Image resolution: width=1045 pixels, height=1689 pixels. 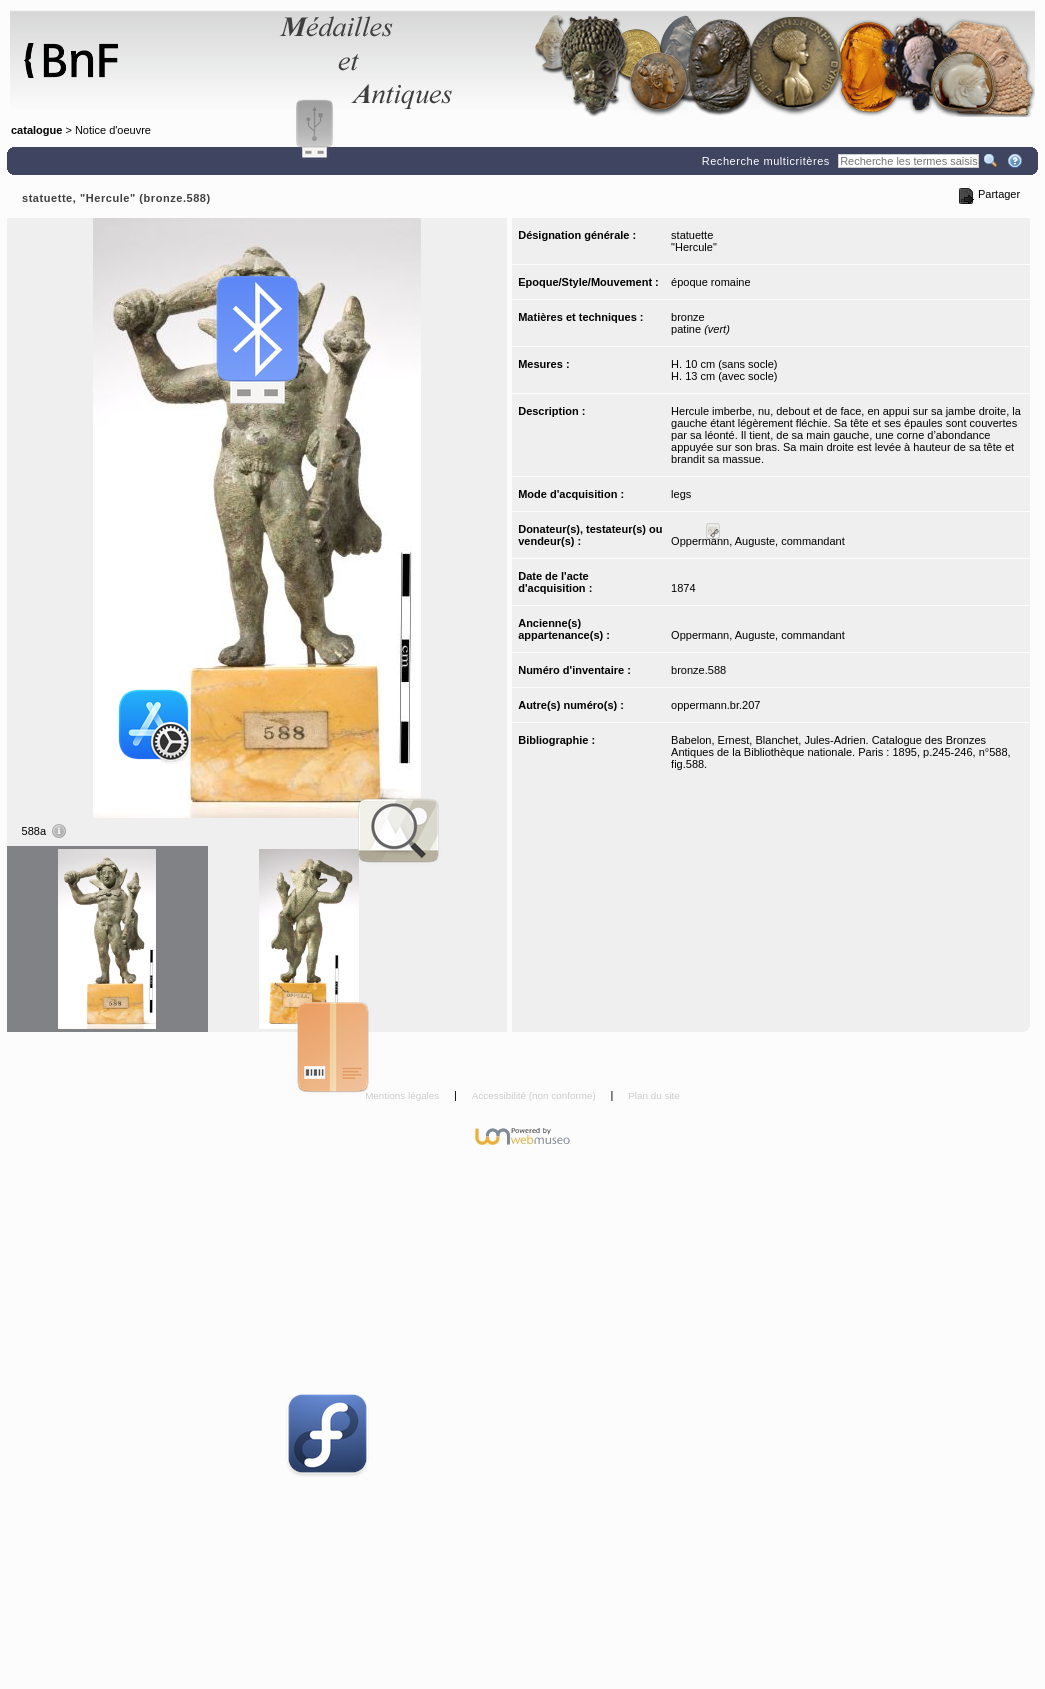 What do you see at coordinates (257, 339) in the screenshot?
I see `manage bluetooth device connections` at bounding box center [257, 339].